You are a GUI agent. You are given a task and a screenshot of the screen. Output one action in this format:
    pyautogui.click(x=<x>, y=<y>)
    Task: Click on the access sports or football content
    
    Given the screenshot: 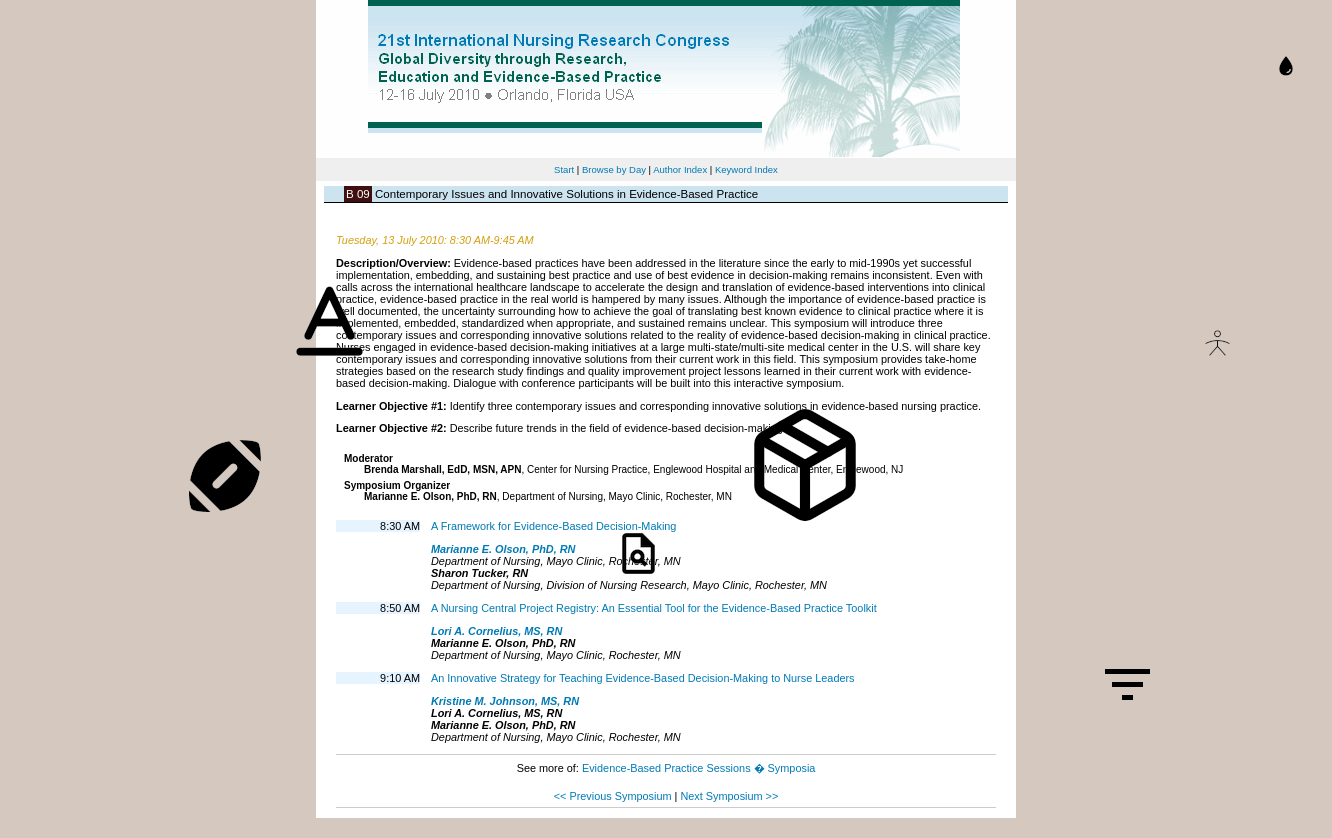 What is the action you would take?
    pyautogui.click(x=225, y=476)
    